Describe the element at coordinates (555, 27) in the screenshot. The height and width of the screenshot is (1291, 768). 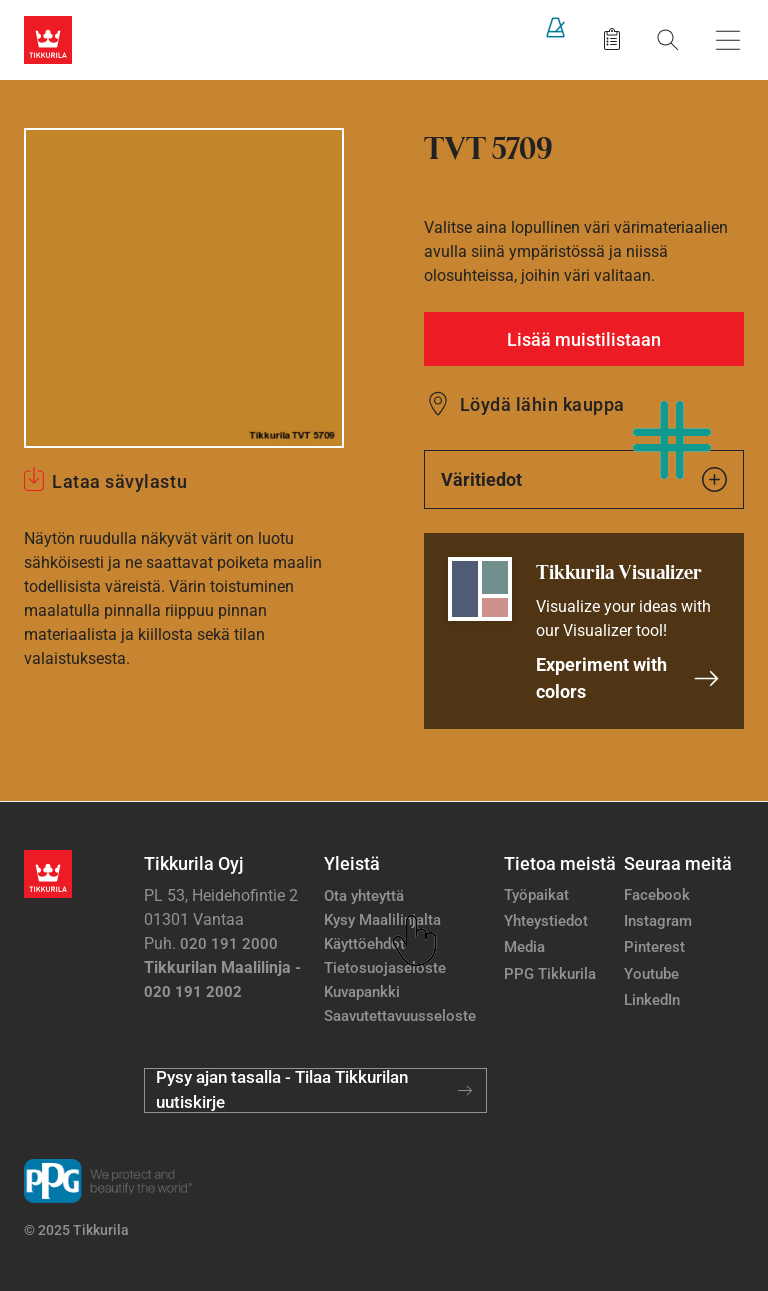
I see `adjust tempo or timing settings` at that location.